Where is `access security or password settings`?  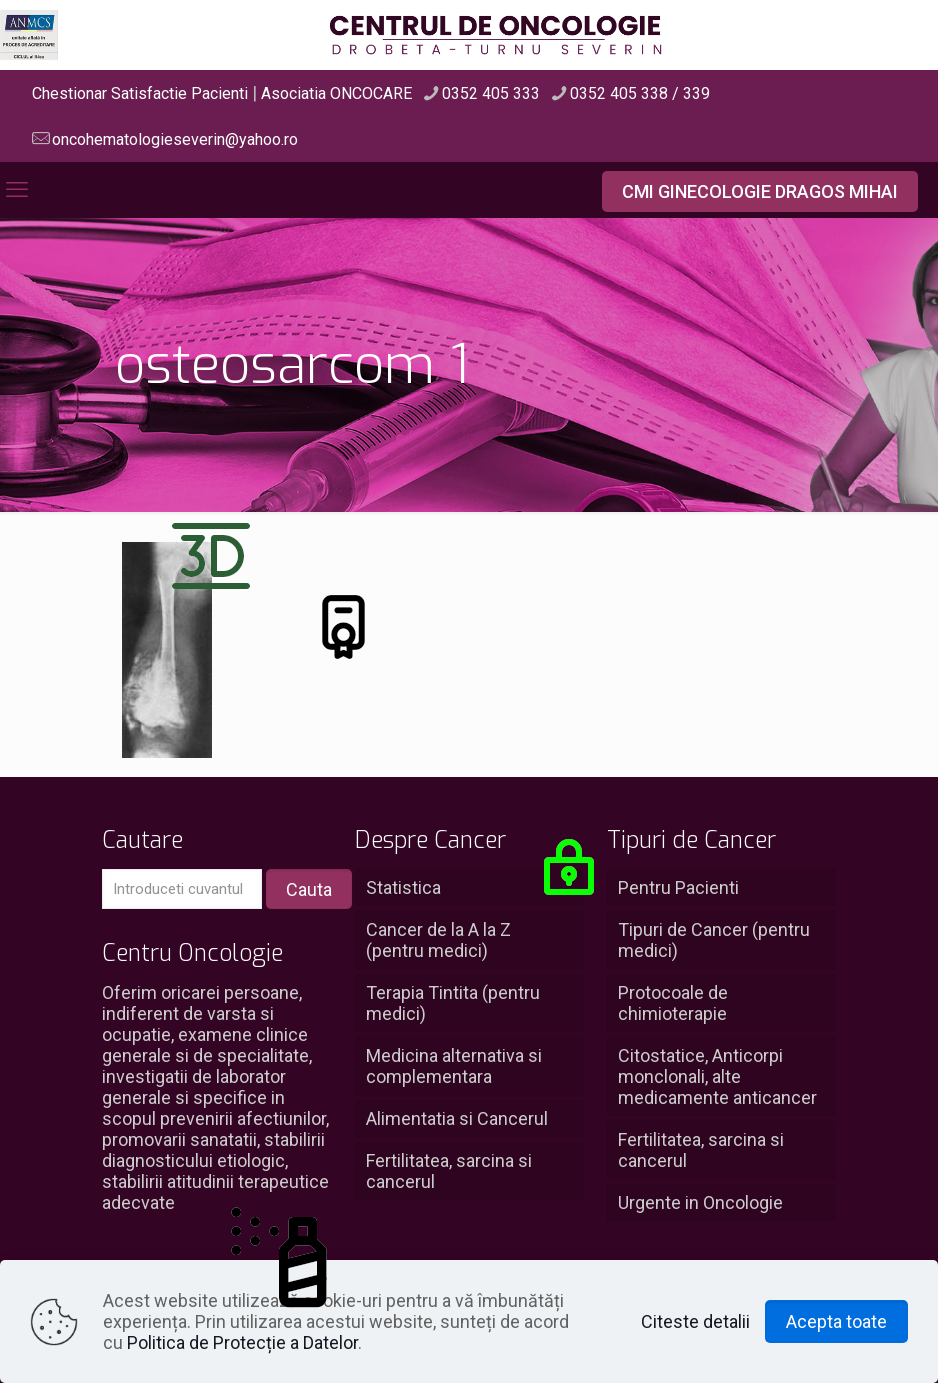
access security or password settings is located at coordinates (569, 870).